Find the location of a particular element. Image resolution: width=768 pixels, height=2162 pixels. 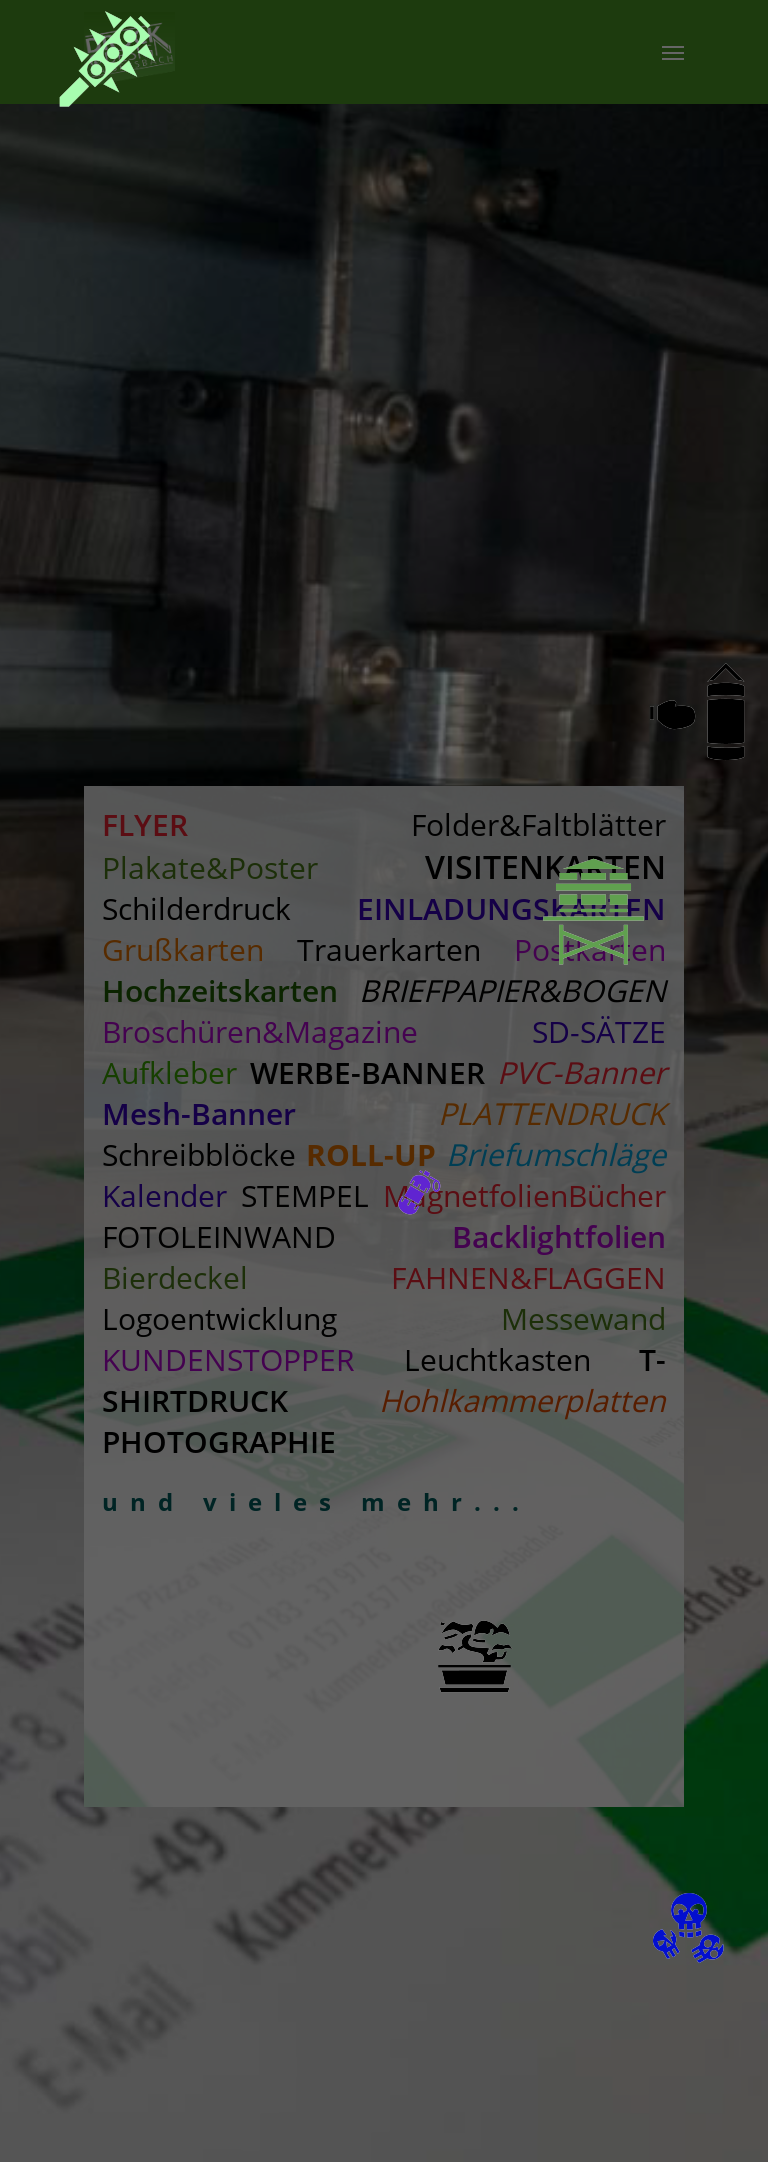

indicates a water tower landmark or structure is located at coordinates (593, 910).